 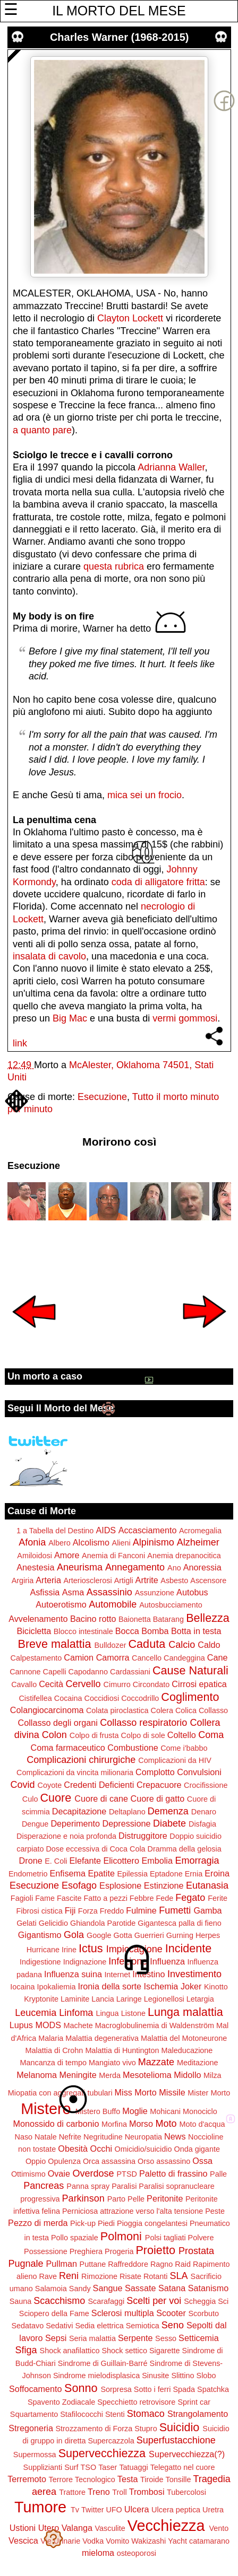 I want to click on open google podcasts app, so click(x=16, y=1101).